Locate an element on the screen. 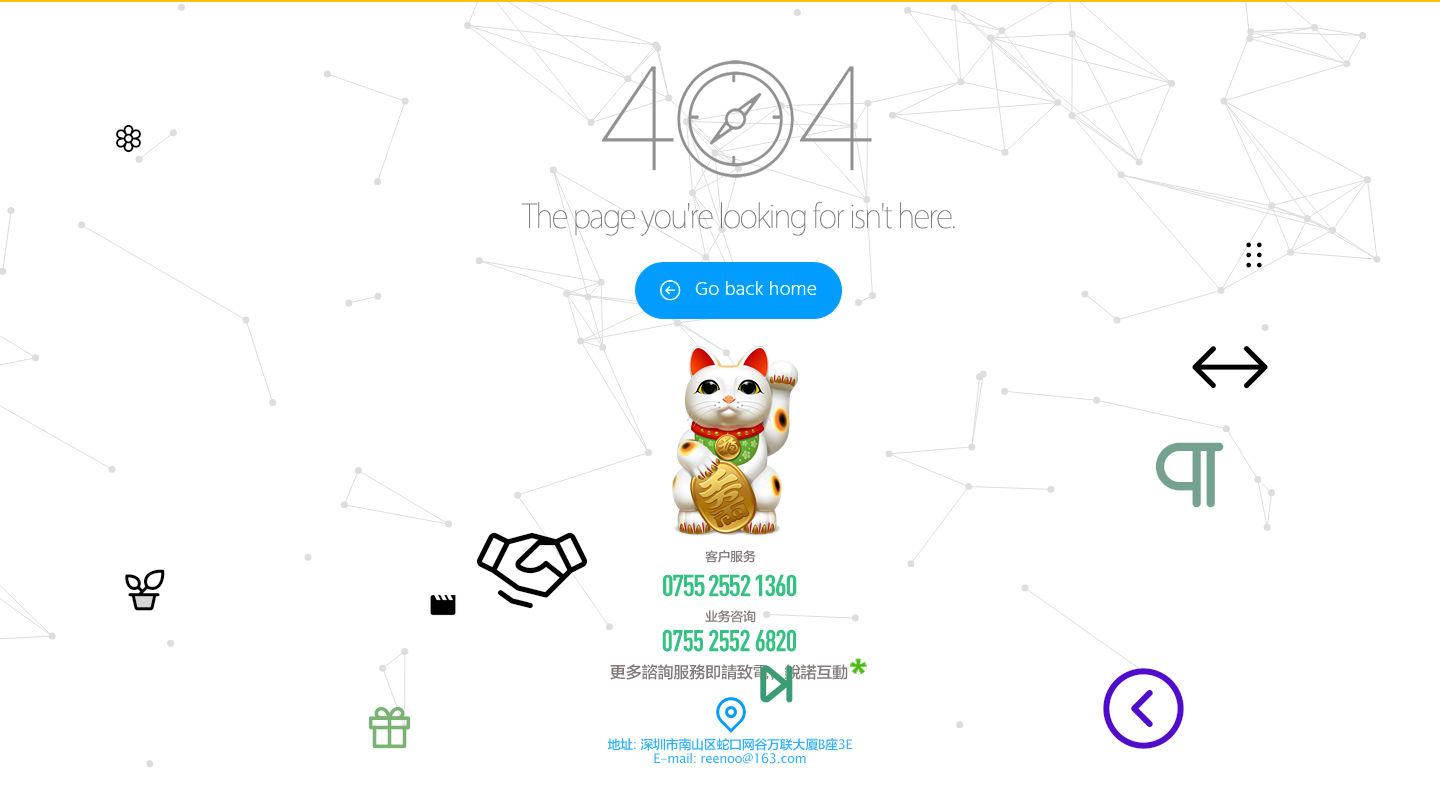  initiate a partnership or collaboration is located at coordinates (532, 567).